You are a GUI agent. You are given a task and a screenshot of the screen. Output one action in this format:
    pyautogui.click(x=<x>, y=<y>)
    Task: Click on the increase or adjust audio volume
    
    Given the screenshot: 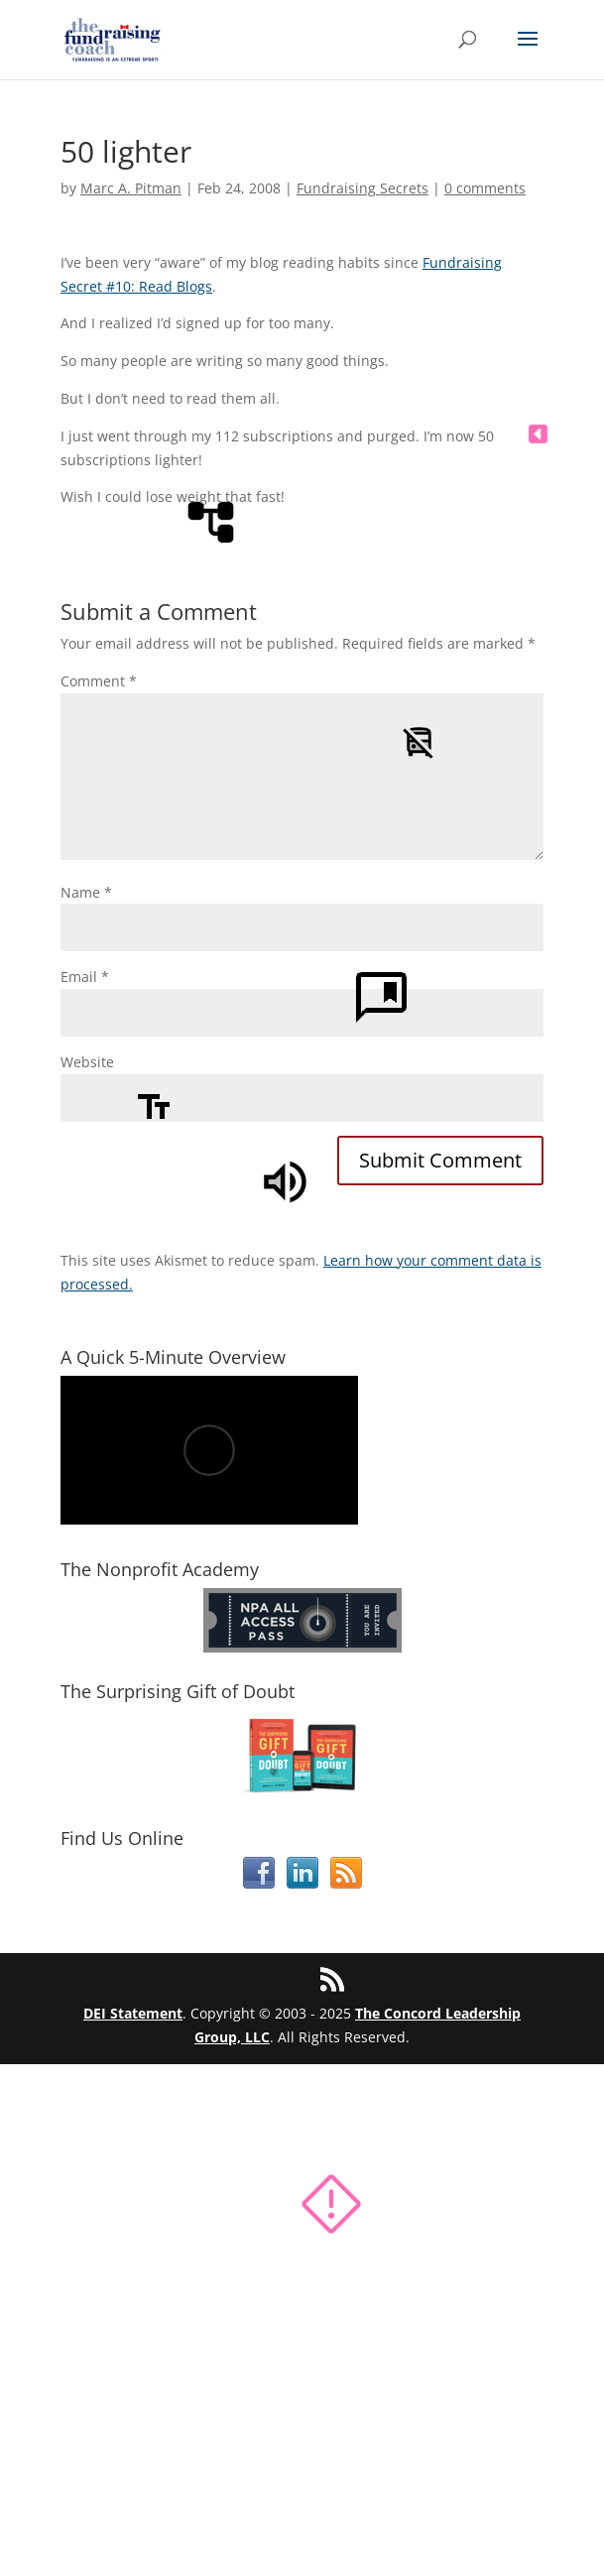 What is the action you would take?
    pyautogui.click(x=285, y=1181)
    